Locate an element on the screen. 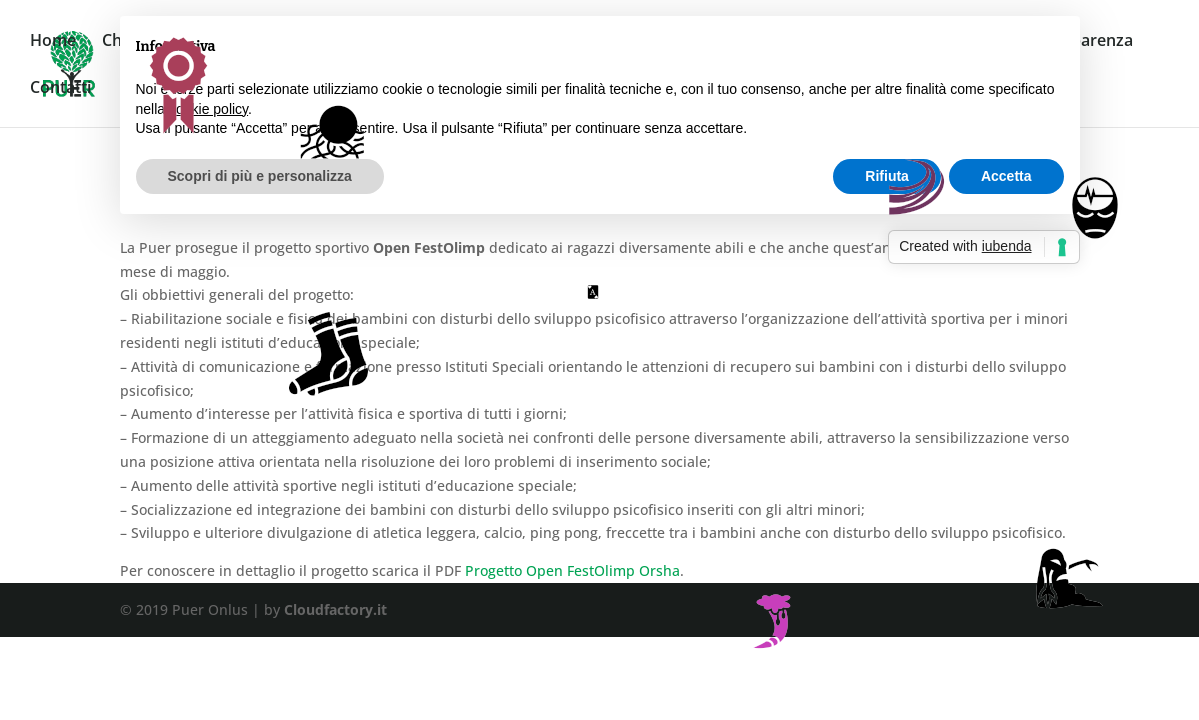 This screenshot has width=1199, height=720. indicates a wind or air-based attack ability is located at coordinates (916, 187).